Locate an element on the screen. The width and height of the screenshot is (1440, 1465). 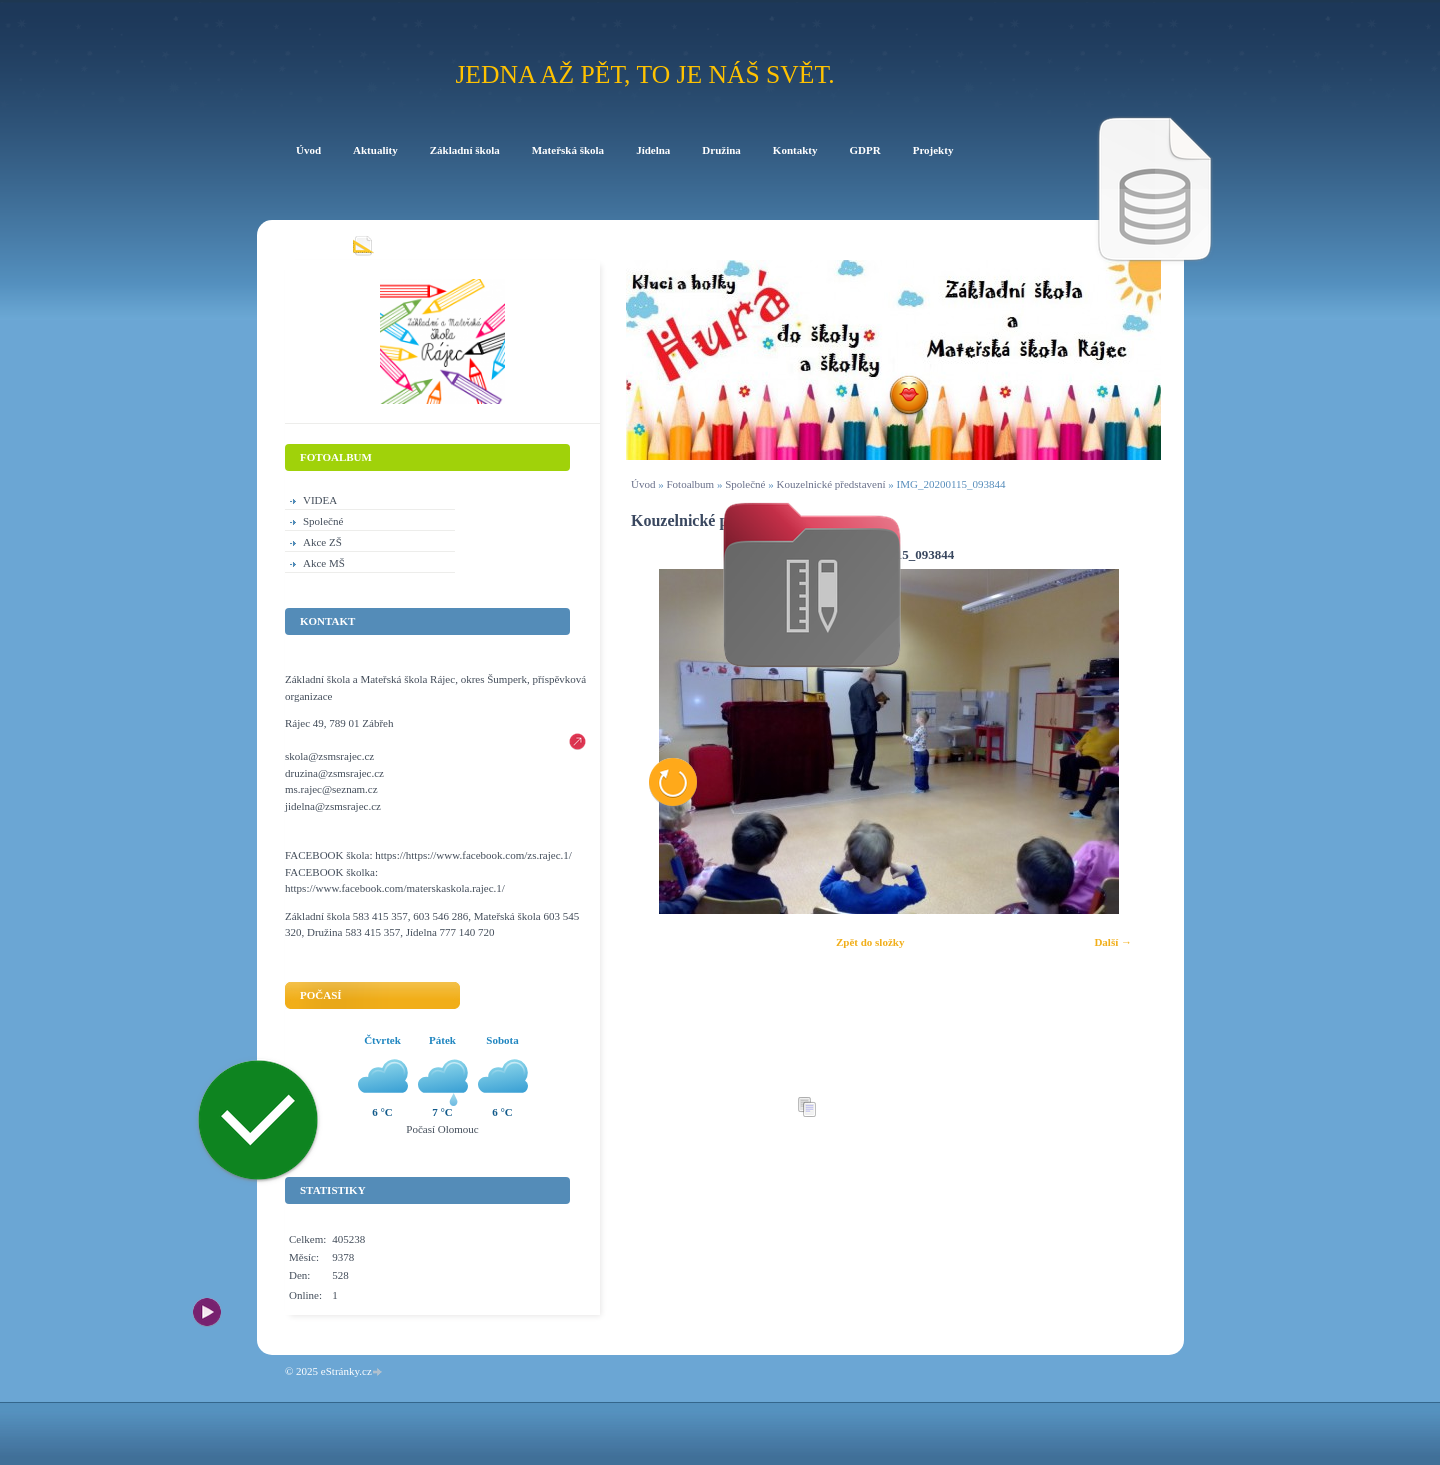
send a kiss emoji in chat is located at coordinates (909, 395).